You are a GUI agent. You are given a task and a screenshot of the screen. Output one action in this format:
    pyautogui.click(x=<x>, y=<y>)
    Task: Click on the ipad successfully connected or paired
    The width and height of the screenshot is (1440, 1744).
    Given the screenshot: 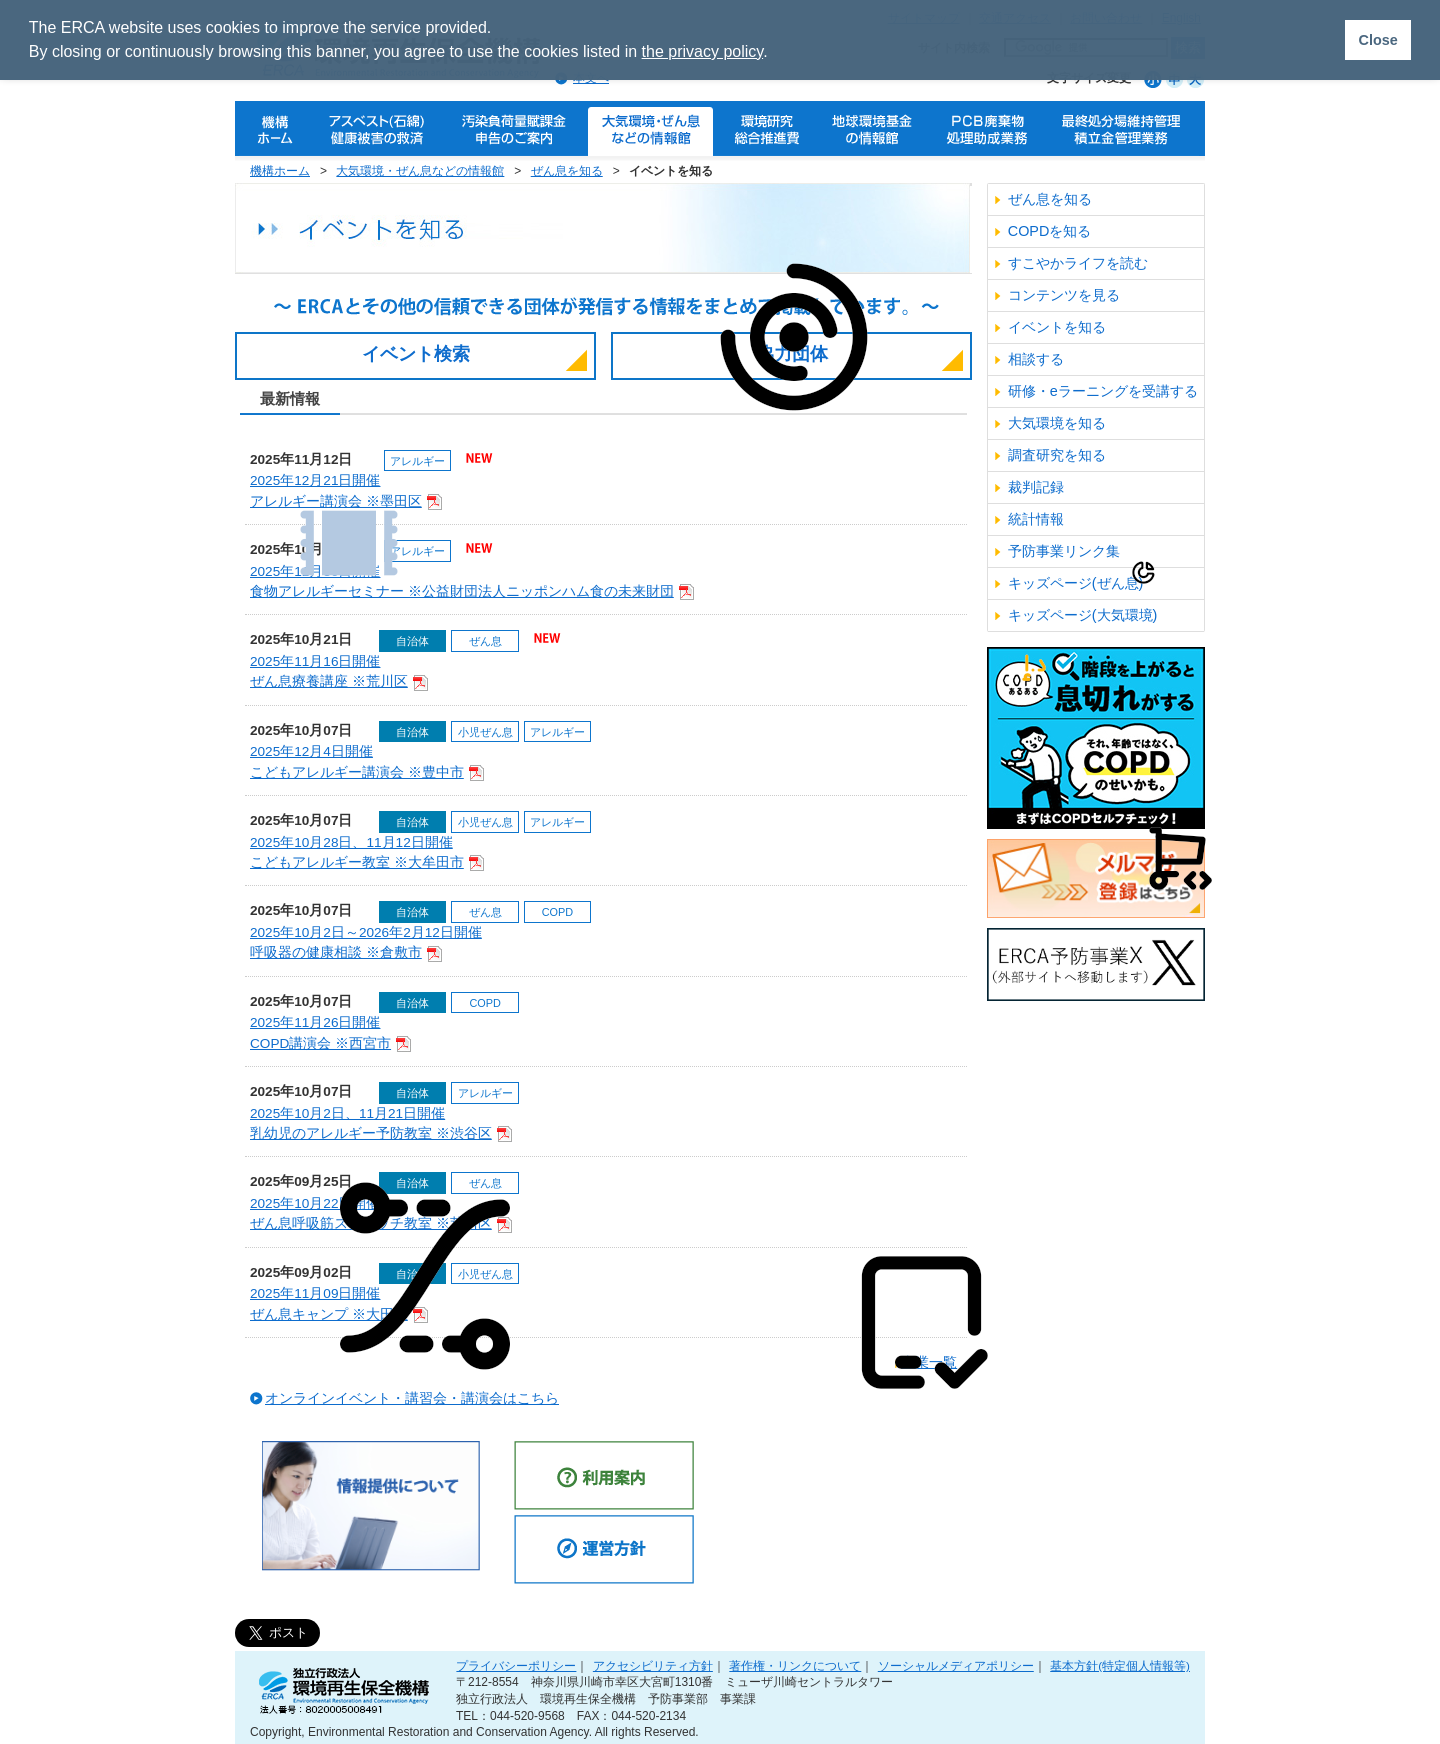 What is the action you would take?
    pyautogui.click(x=921, y=1322)
    